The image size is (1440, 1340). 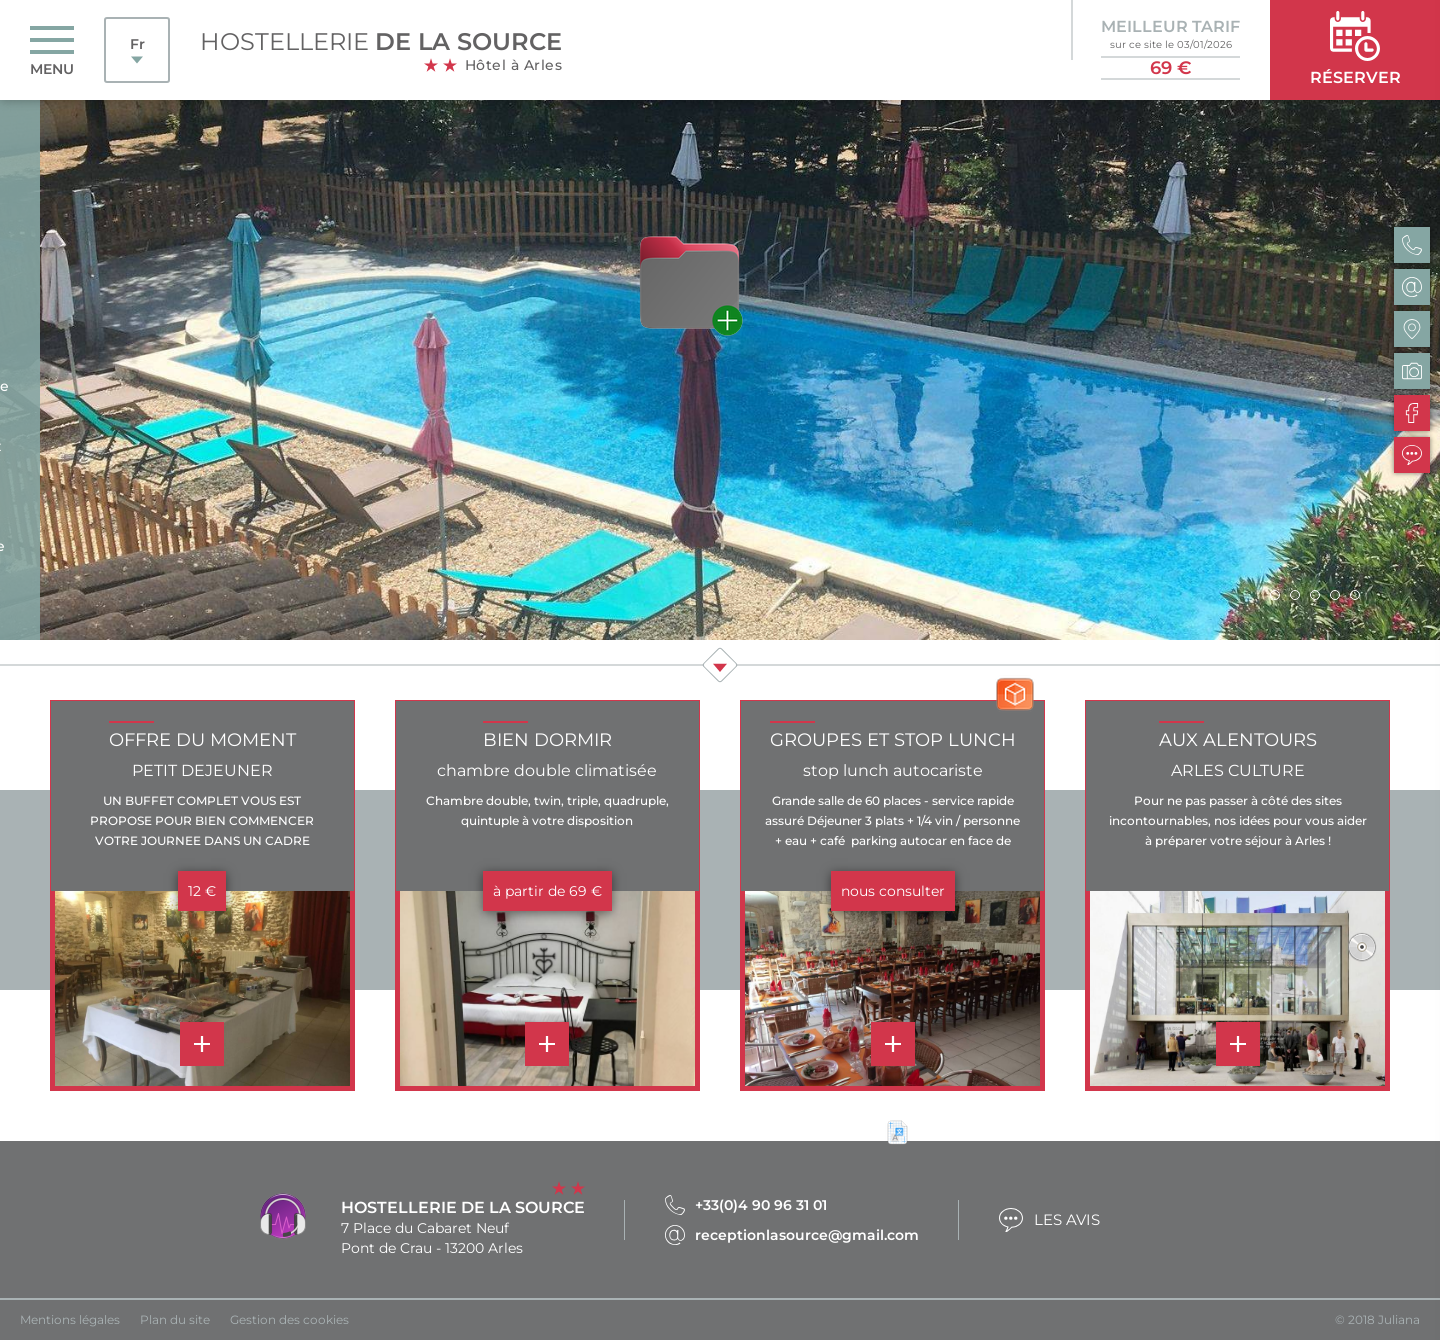 What do you see at coordinates (1362, 947) in the screenshot?
I see `access CD/DVD drive or disc reader` at bounding box center [1362, 947].